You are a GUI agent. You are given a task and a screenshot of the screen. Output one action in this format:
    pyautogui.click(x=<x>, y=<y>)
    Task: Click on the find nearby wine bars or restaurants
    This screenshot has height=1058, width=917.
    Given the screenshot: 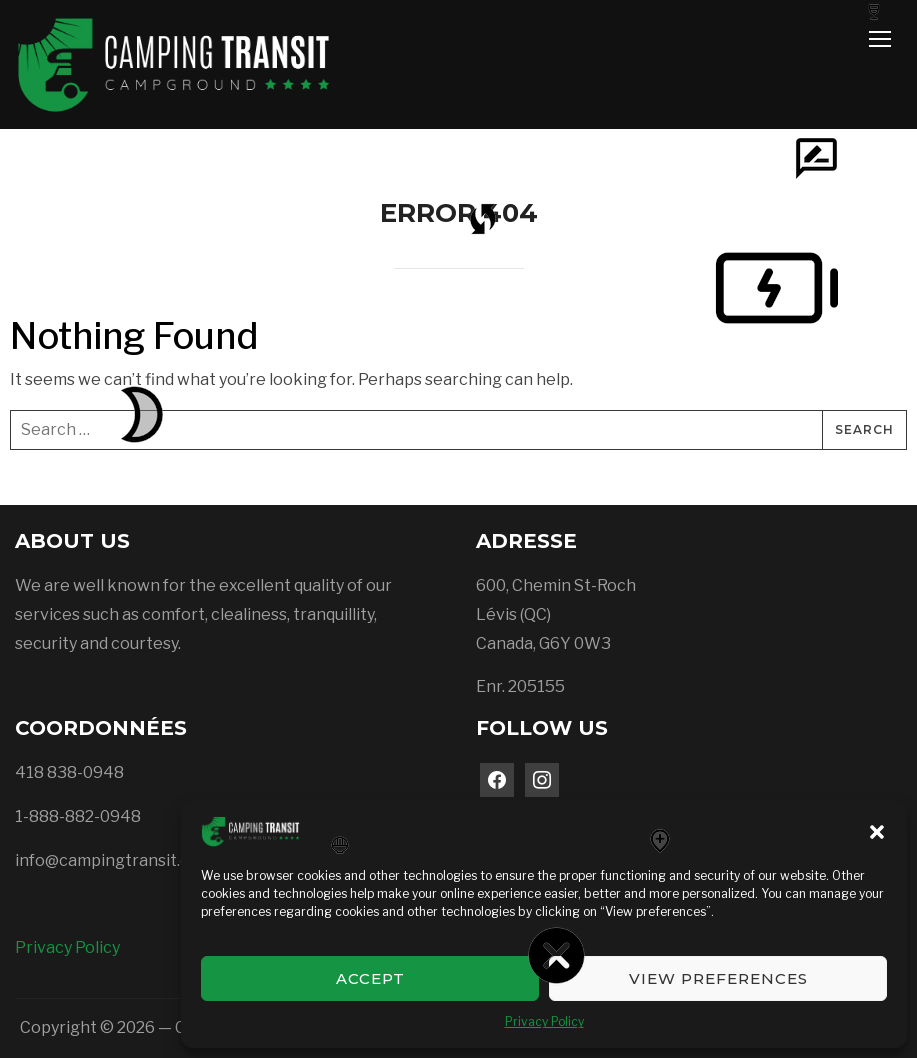 What is the action you would take?
    pyautogui.click(x=874, y=12)
    